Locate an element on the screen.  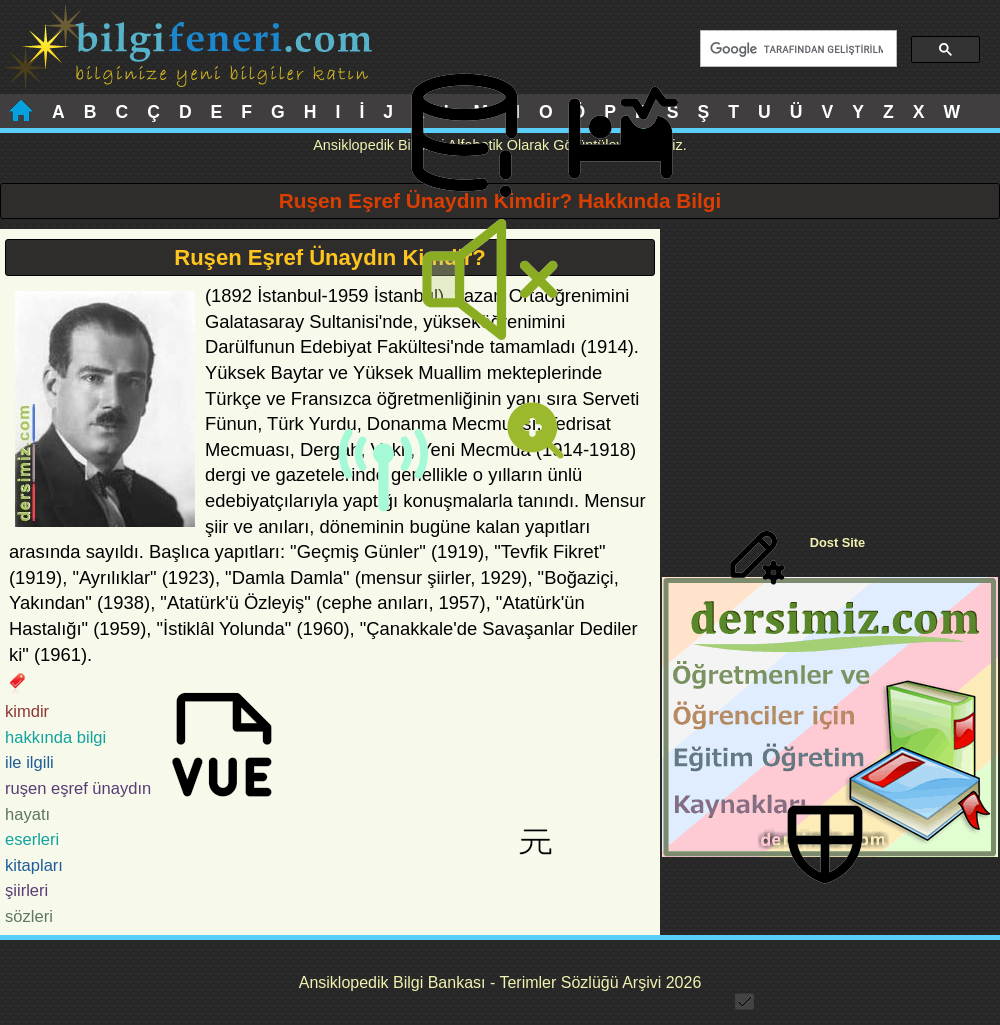
indicates active broadcast or live streaming is located at coordinates (383, 469).